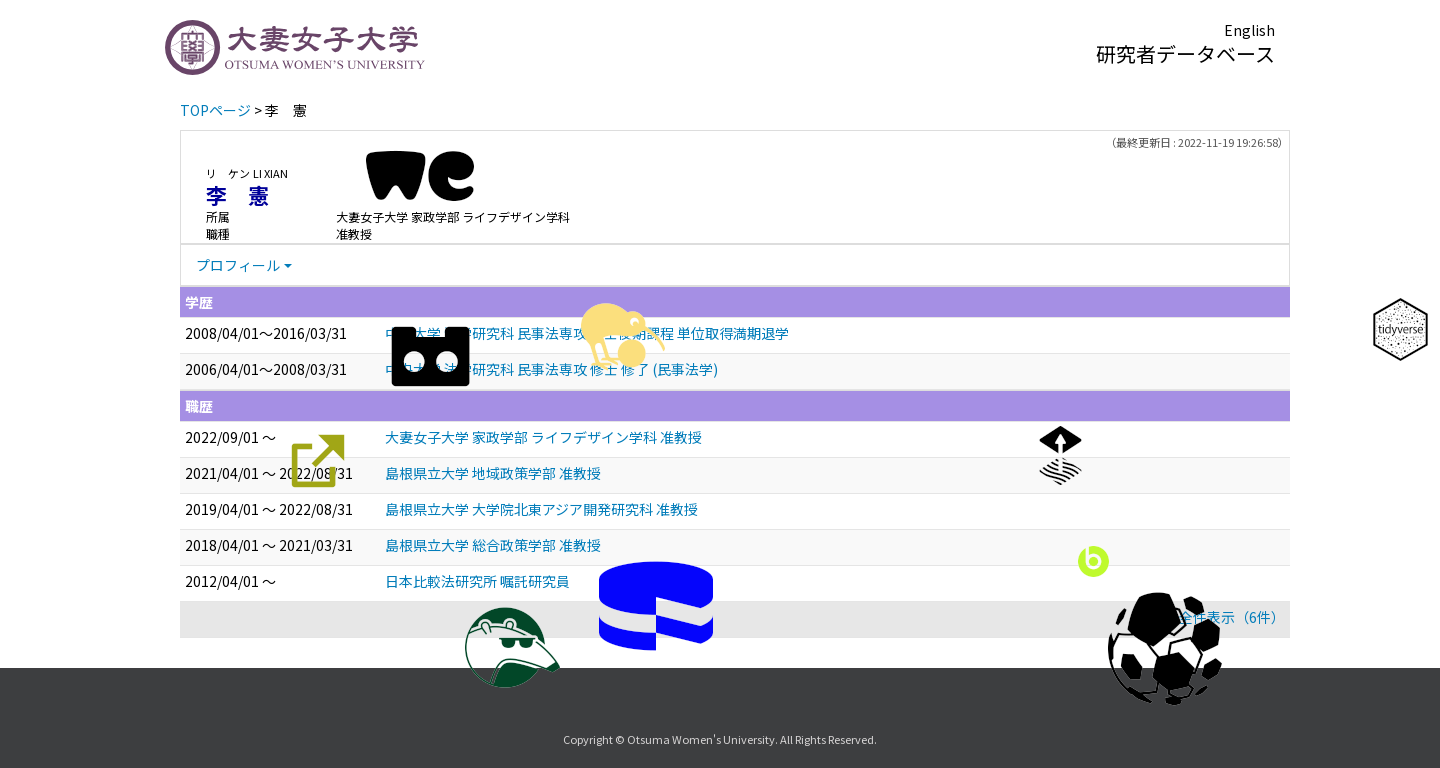 The image size is (1440, 768). What do you see at coordinates (430, 356) in the screenshot?
I see `simplybuilt brand logo` at bounding box center [430, 356].